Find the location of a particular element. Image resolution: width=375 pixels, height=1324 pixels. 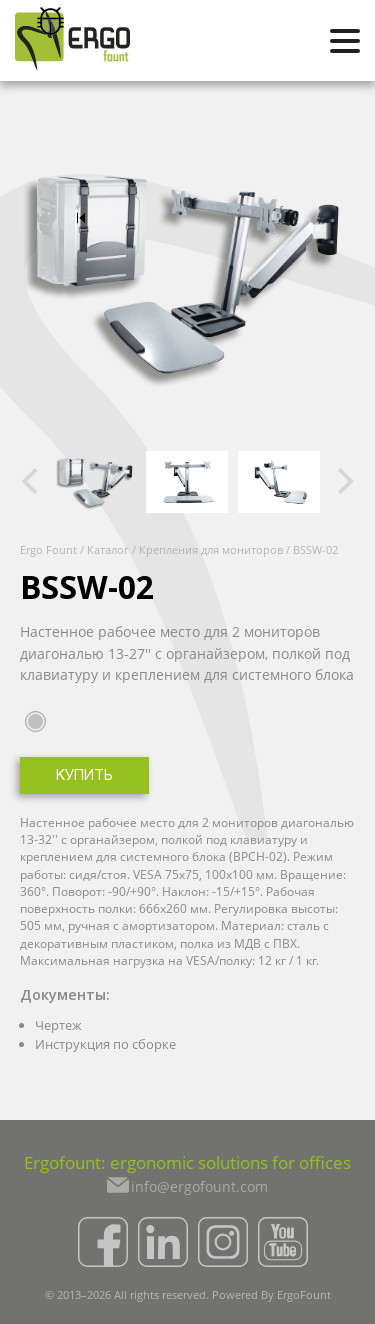

report a bug or issue is located at coordinates (50, 20).